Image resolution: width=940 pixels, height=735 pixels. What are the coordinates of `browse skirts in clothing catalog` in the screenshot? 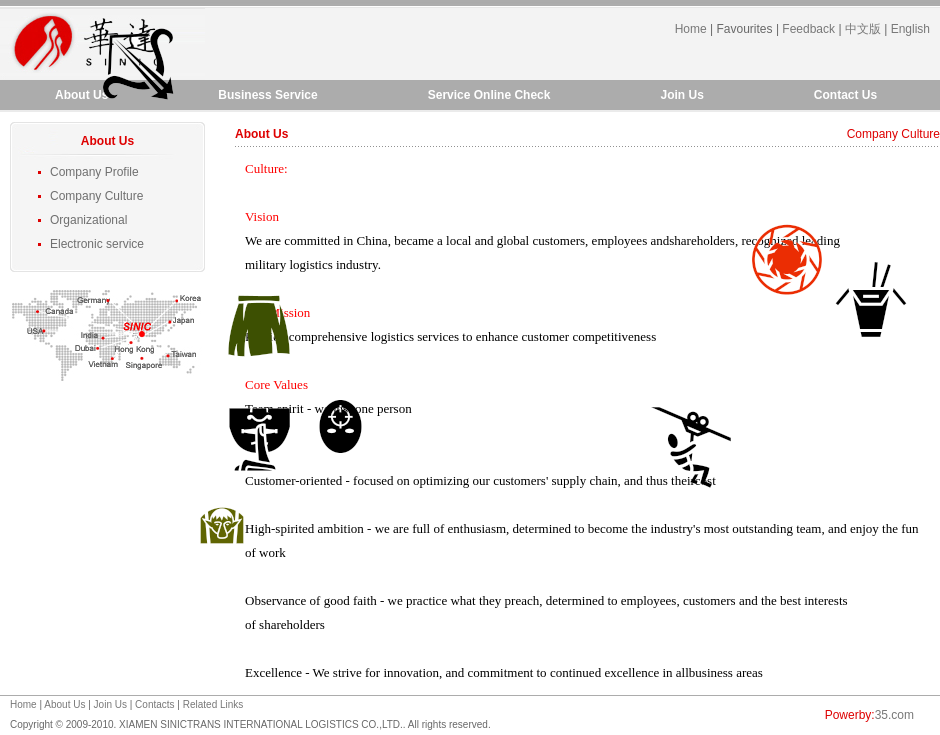 It's located at (259, 326).